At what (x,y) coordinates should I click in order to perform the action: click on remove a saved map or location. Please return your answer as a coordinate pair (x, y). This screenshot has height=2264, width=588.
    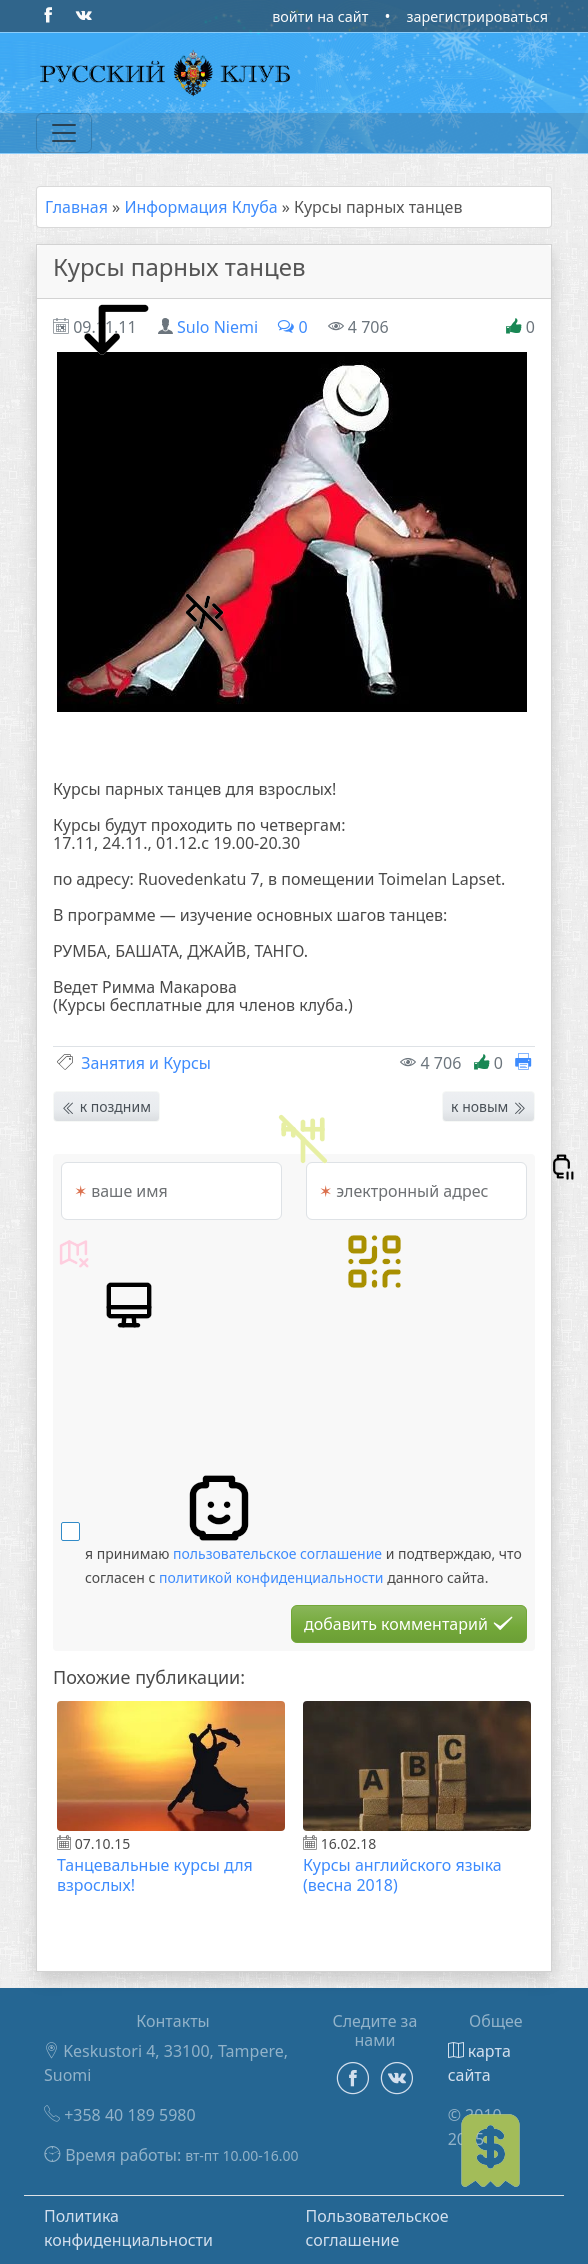
    Looking at the image, I should click on (73, 1252).